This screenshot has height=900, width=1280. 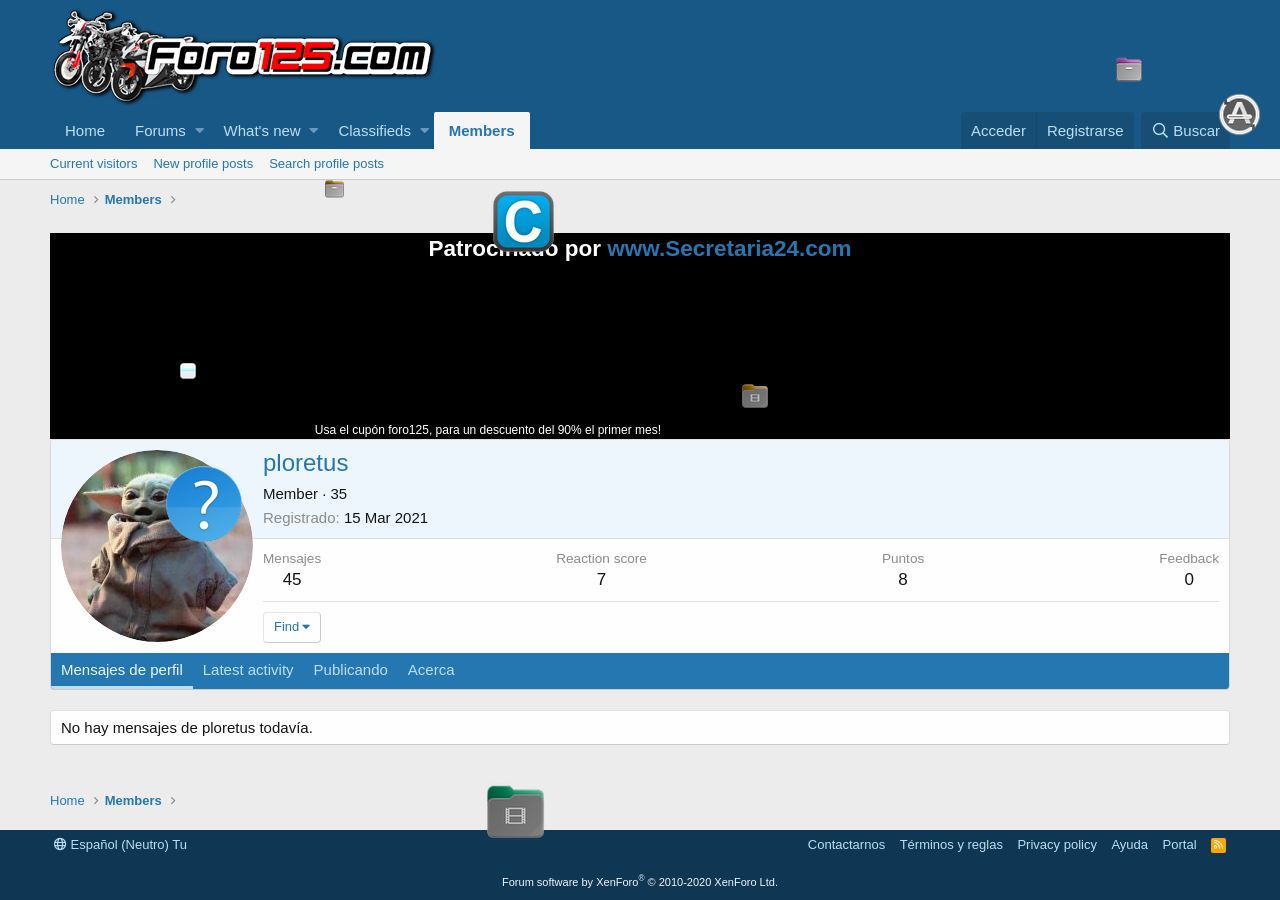 What do you see at coordinates (1129, 69) in the screenshot?
I see `open file manager application` at bounding box center [1129, 69].